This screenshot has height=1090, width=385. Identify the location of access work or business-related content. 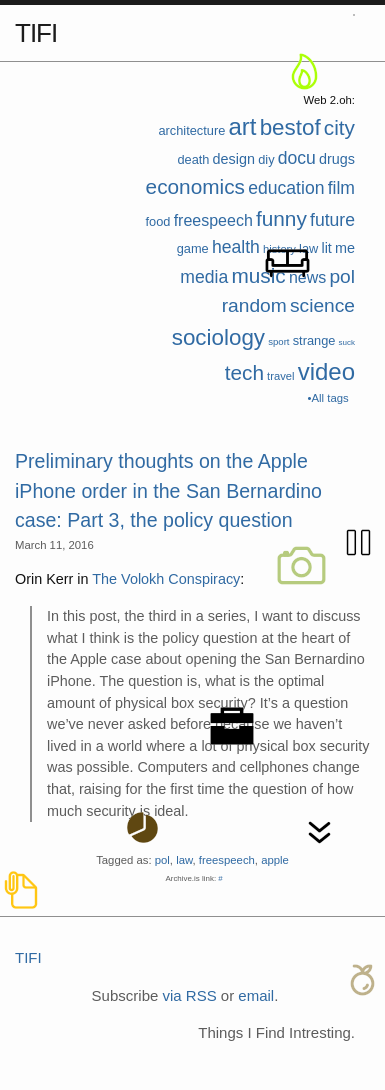
(232, 726).